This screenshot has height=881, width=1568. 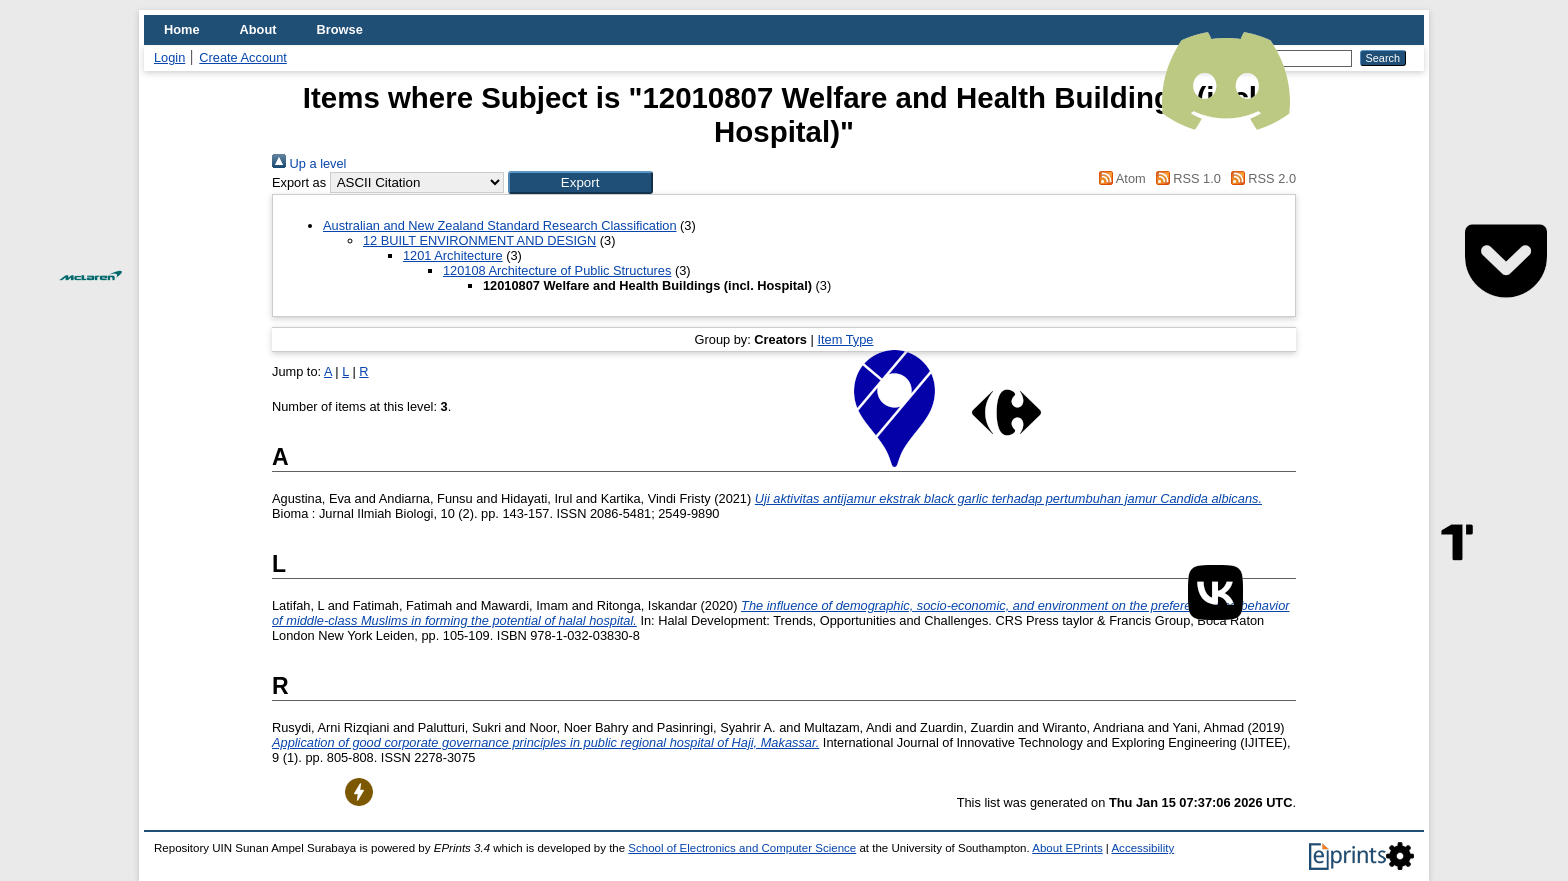 I want to click on McLaren brand logo, so click(x=90, y=275).